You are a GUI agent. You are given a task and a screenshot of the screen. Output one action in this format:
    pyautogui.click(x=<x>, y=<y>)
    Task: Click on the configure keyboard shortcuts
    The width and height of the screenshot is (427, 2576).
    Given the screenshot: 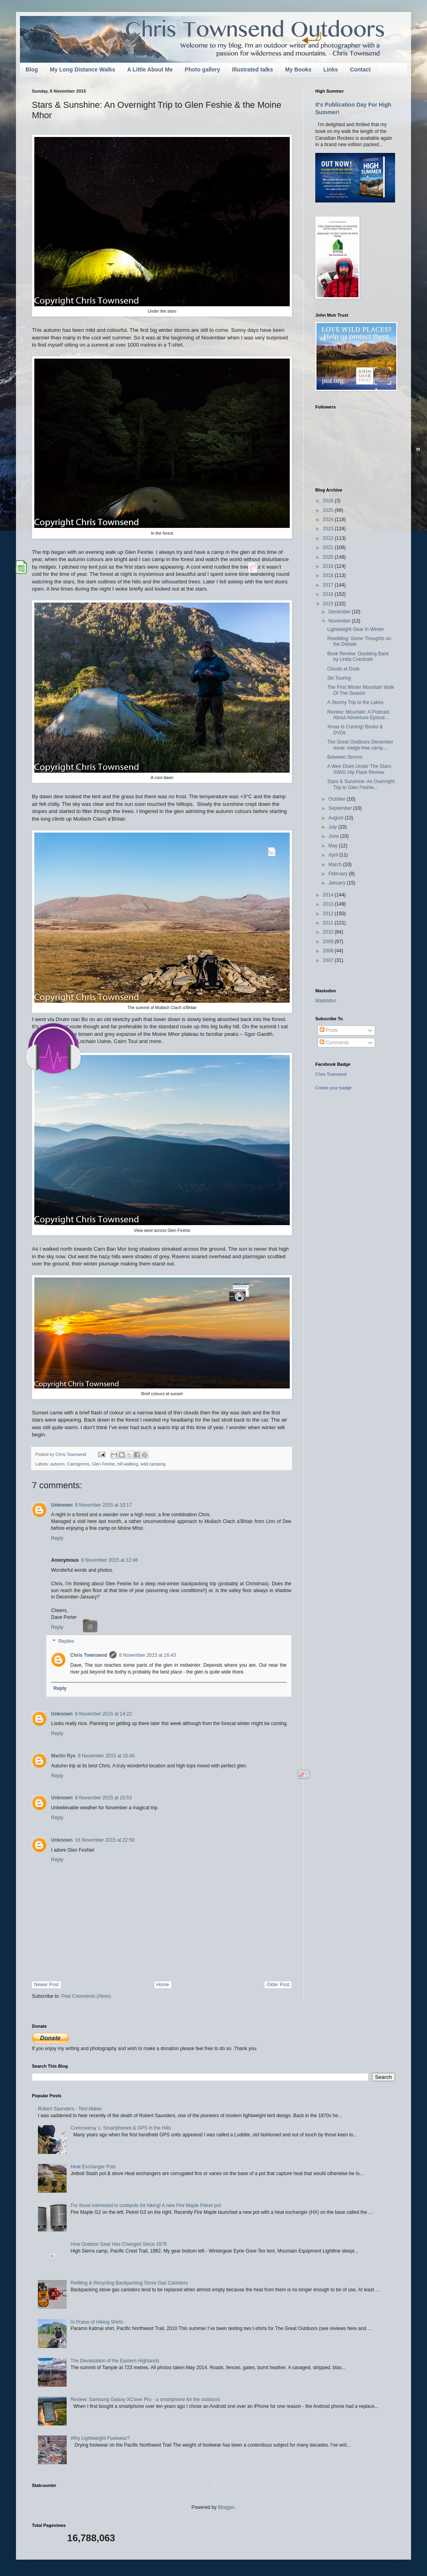 What is the action you would take?
    pyautogui.click(x=304, y=1774)
    